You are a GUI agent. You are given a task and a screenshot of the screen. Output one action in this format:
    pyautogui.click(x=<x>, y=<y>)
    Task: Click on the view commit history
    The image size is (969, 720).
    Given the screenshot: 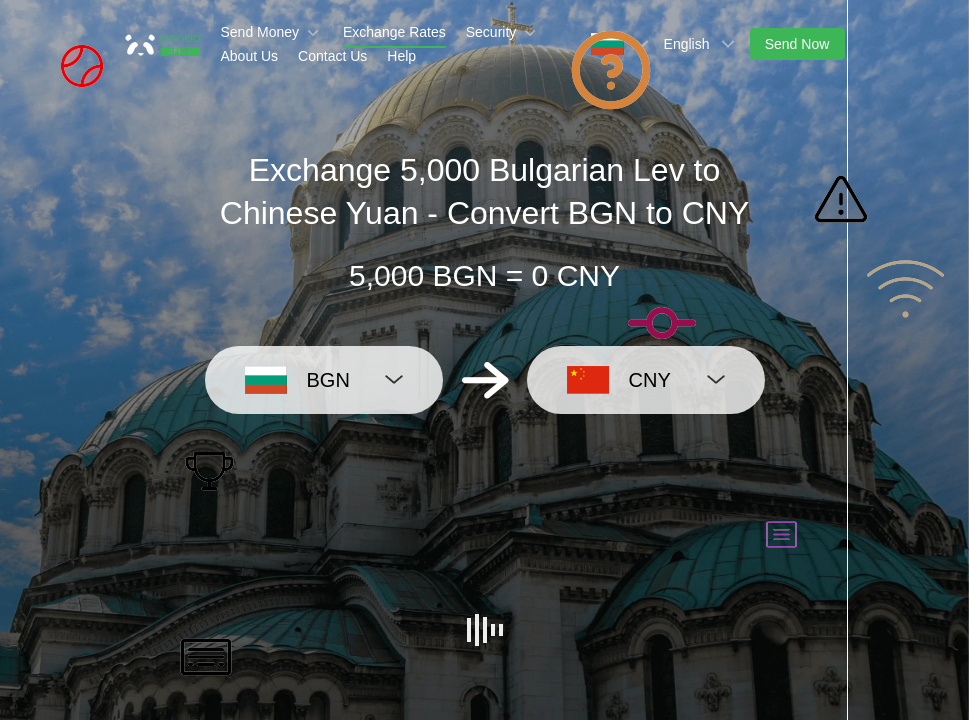 What is the action you would take?
    pyautogui.click(x=662, y=323)
    